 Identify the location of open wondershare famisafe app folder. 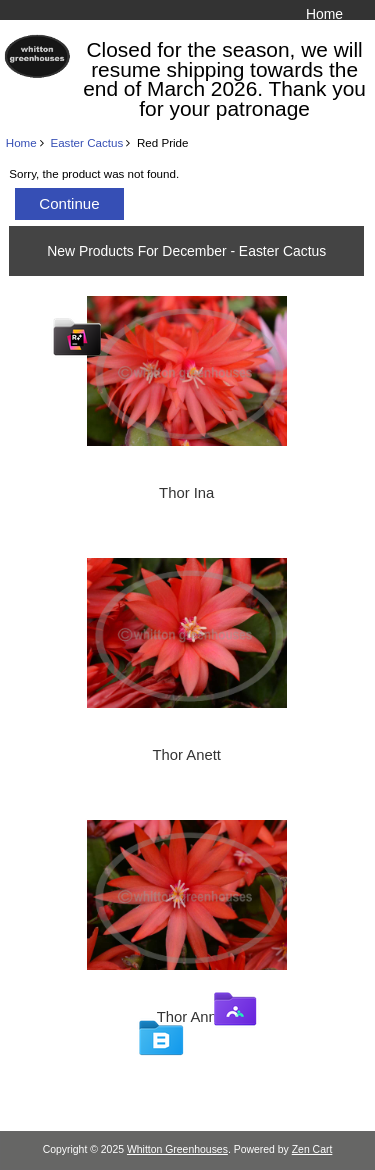
(235, 1010).